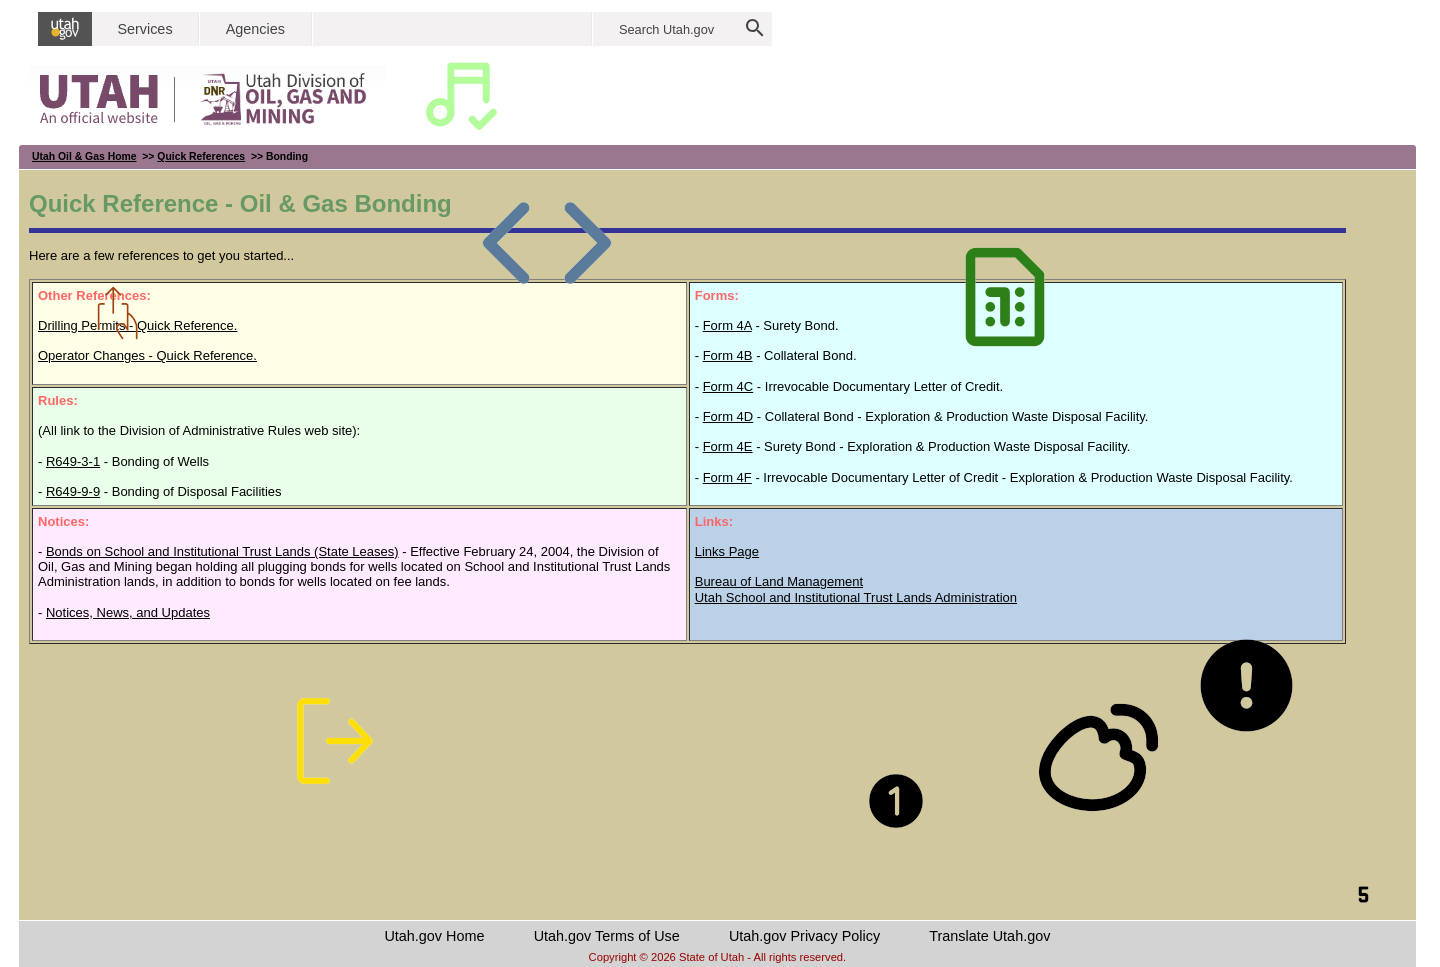 The image size is (1440, 967). What do you see at coordinates (547, 243) in the screenshot?
I see `view or edit source code` at bounding box center [547, 243].